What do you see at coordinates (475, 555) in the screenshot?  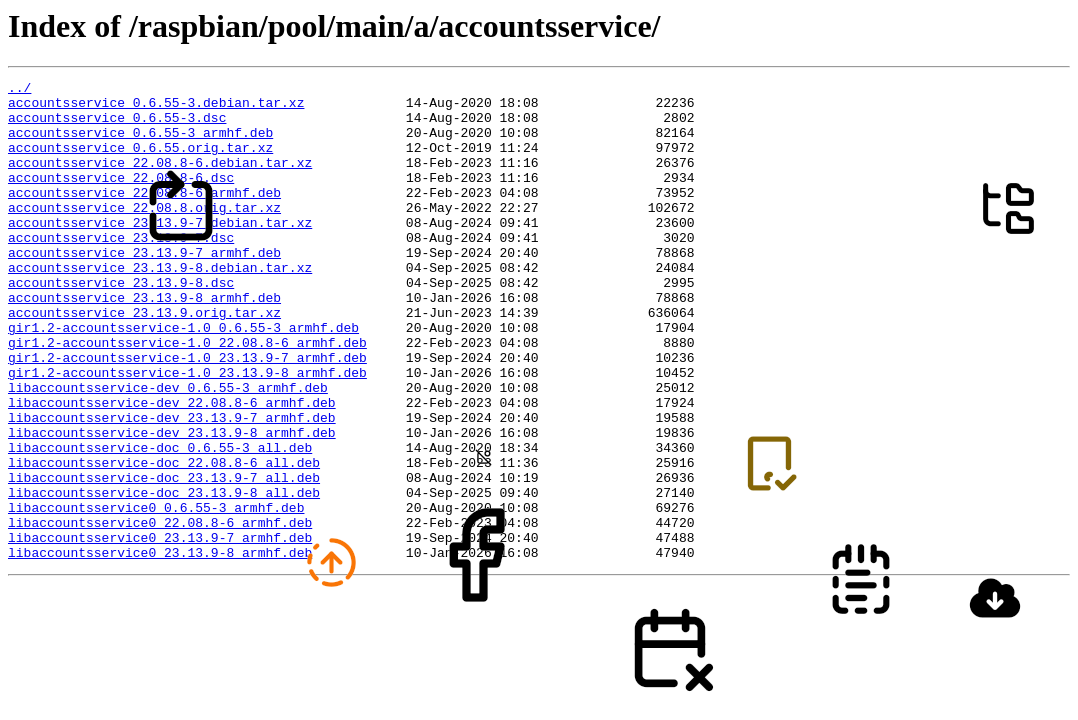 I see `open Facebook app` at bounding box center [475, 555].